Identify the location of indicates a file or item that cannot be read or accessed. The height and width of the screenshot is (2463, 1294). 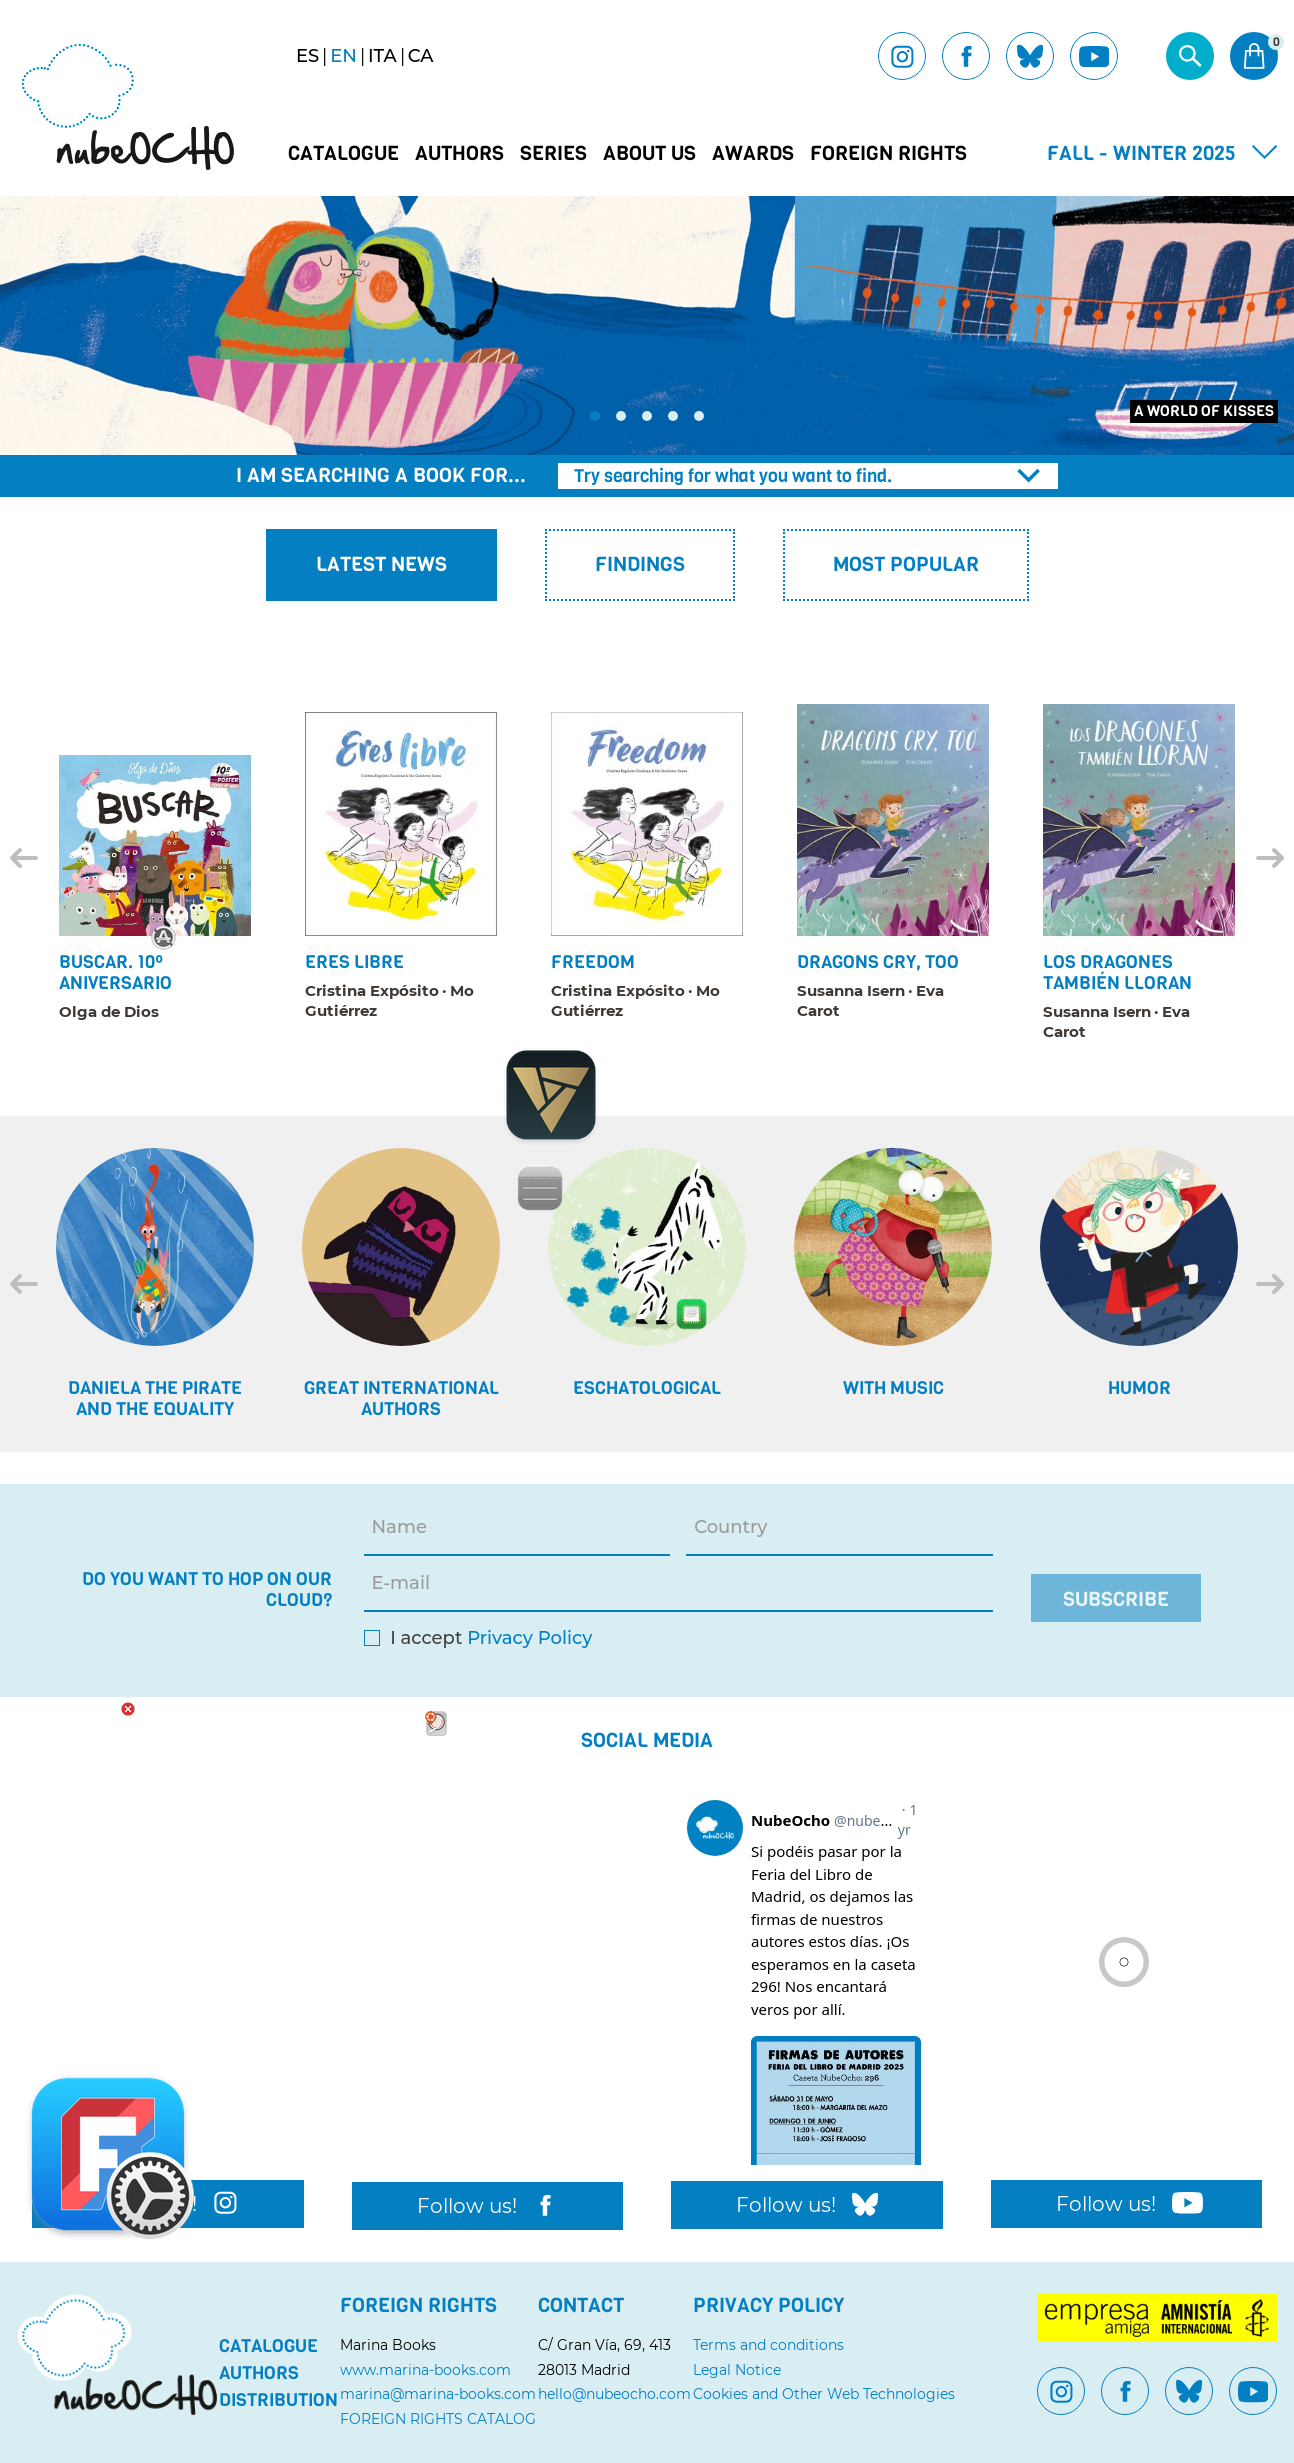
(128, 1709).